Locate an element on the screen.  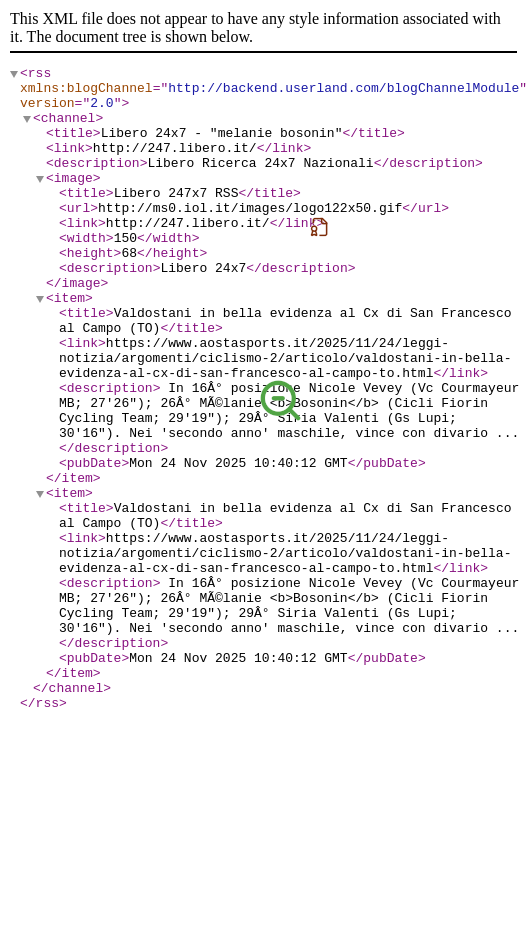
zoom out of the current view is located at coordinates (280, 400).